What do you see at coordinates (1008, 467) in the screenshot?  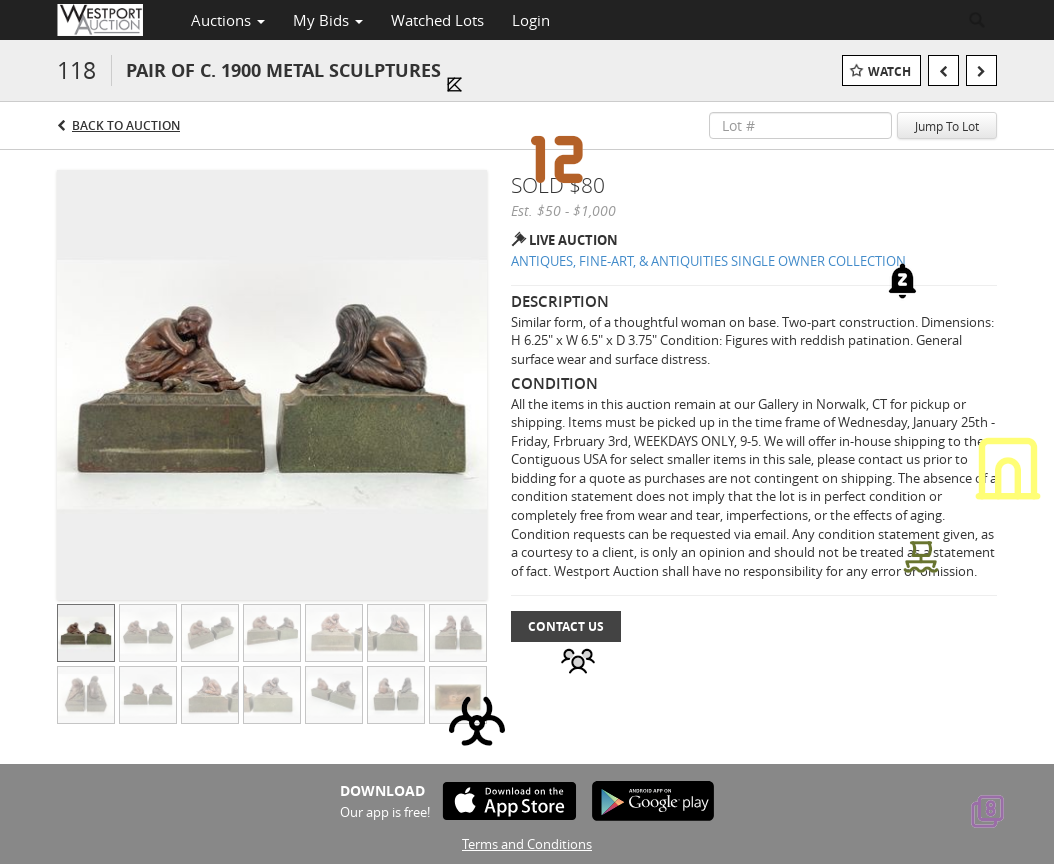 I see `view building or property details` at bounding box center [1008, 467].